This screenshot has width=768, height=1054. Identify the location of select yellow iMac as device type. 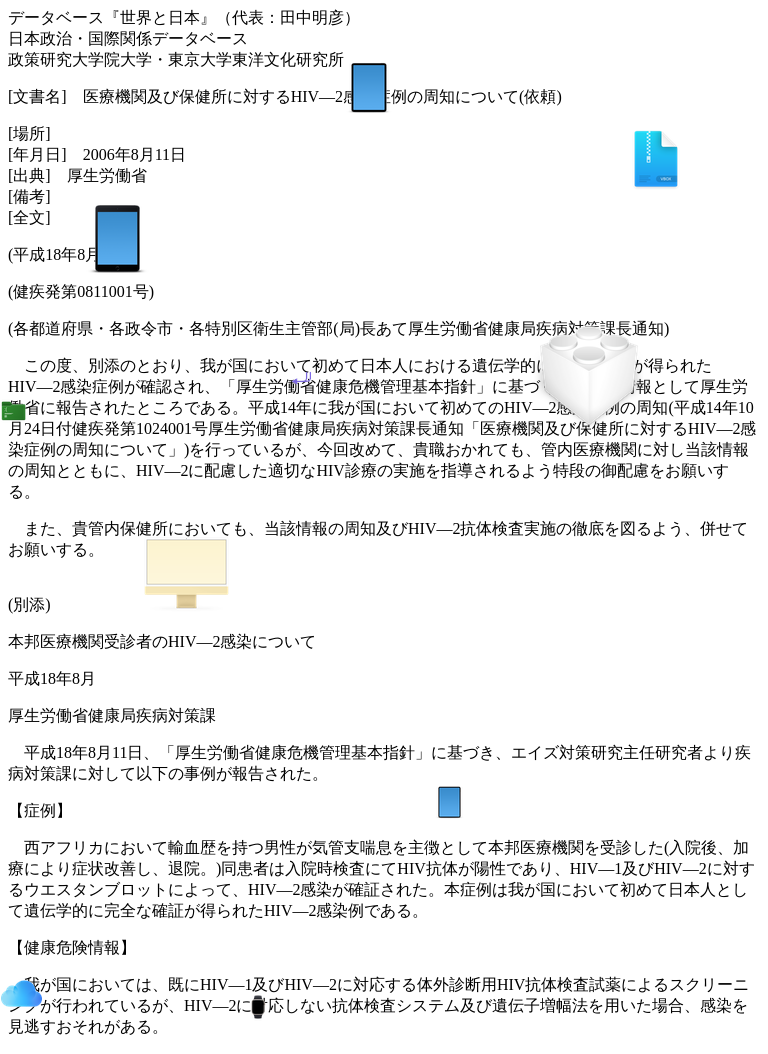
(186, 571).